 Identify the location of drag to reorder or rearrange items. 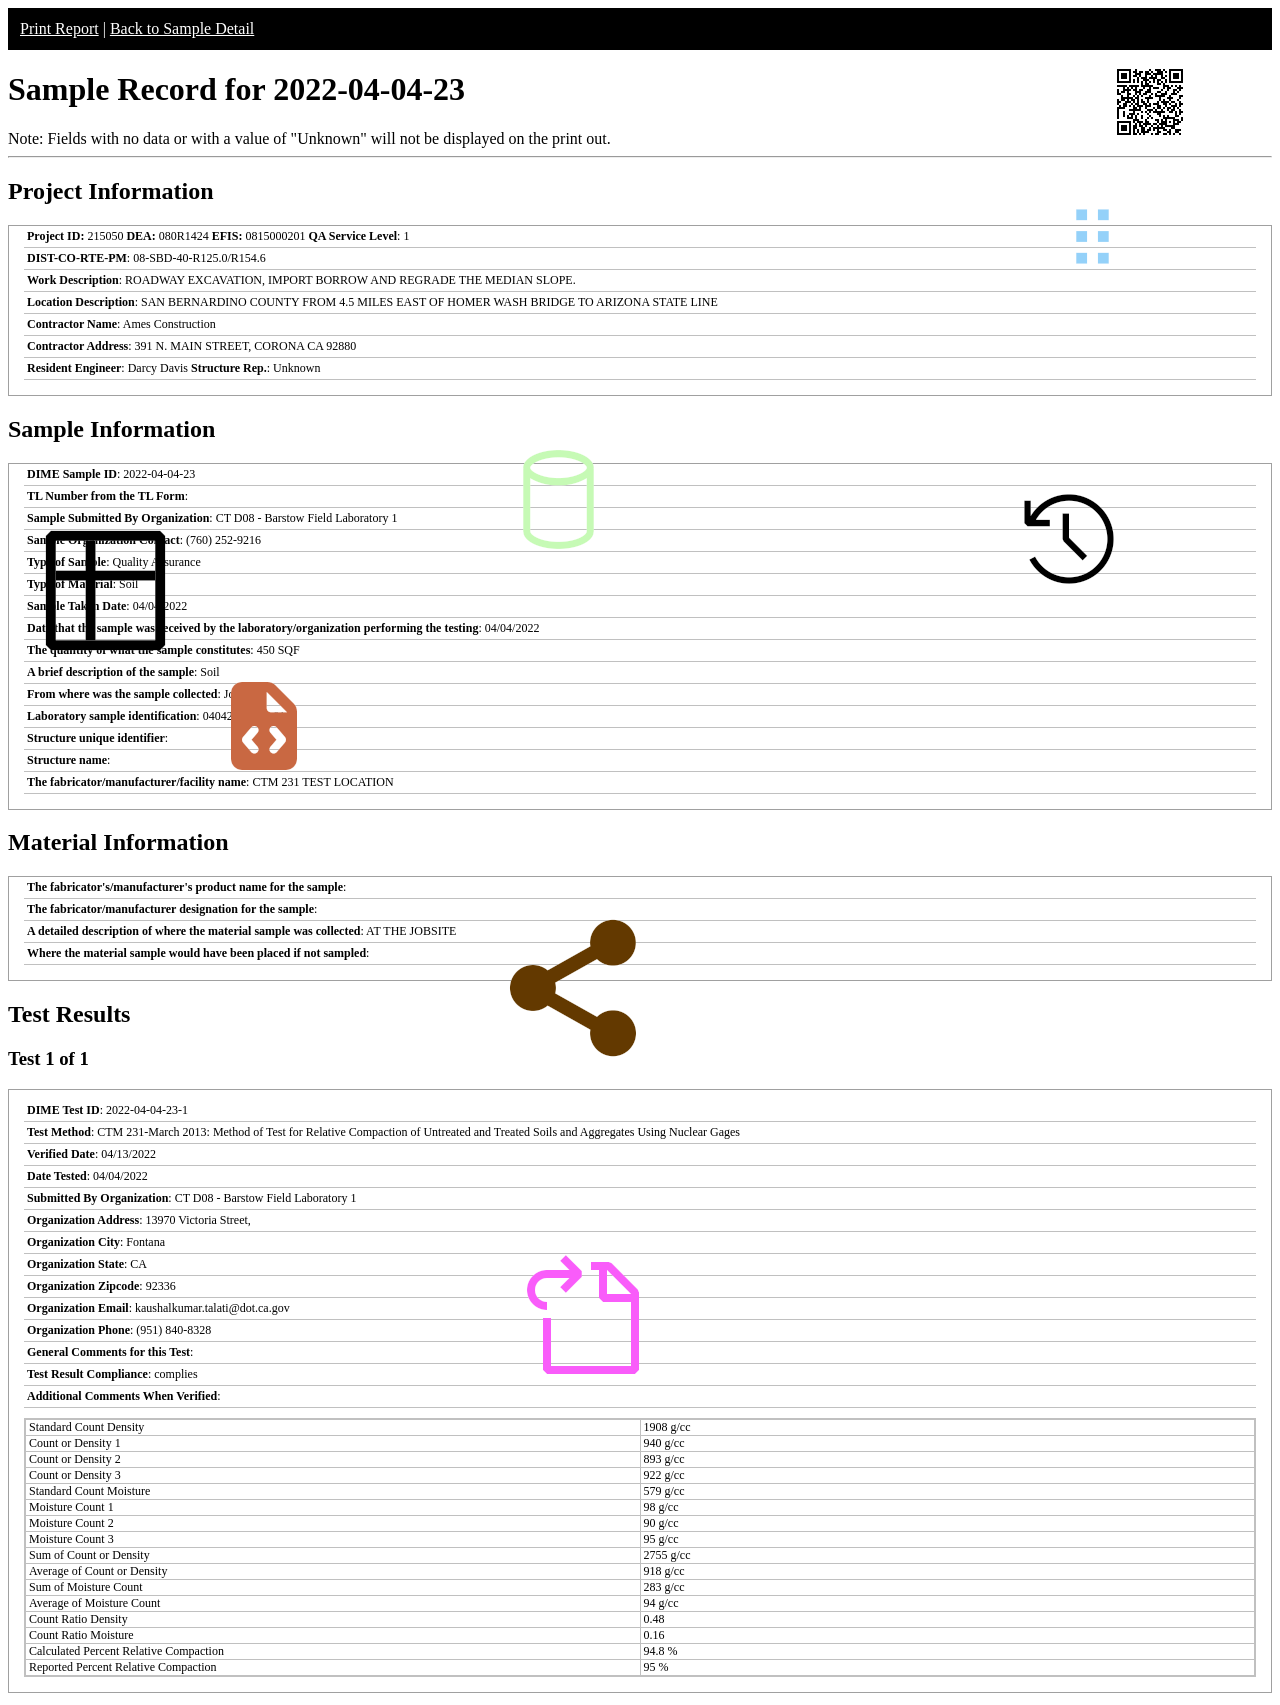
(1092, 236).